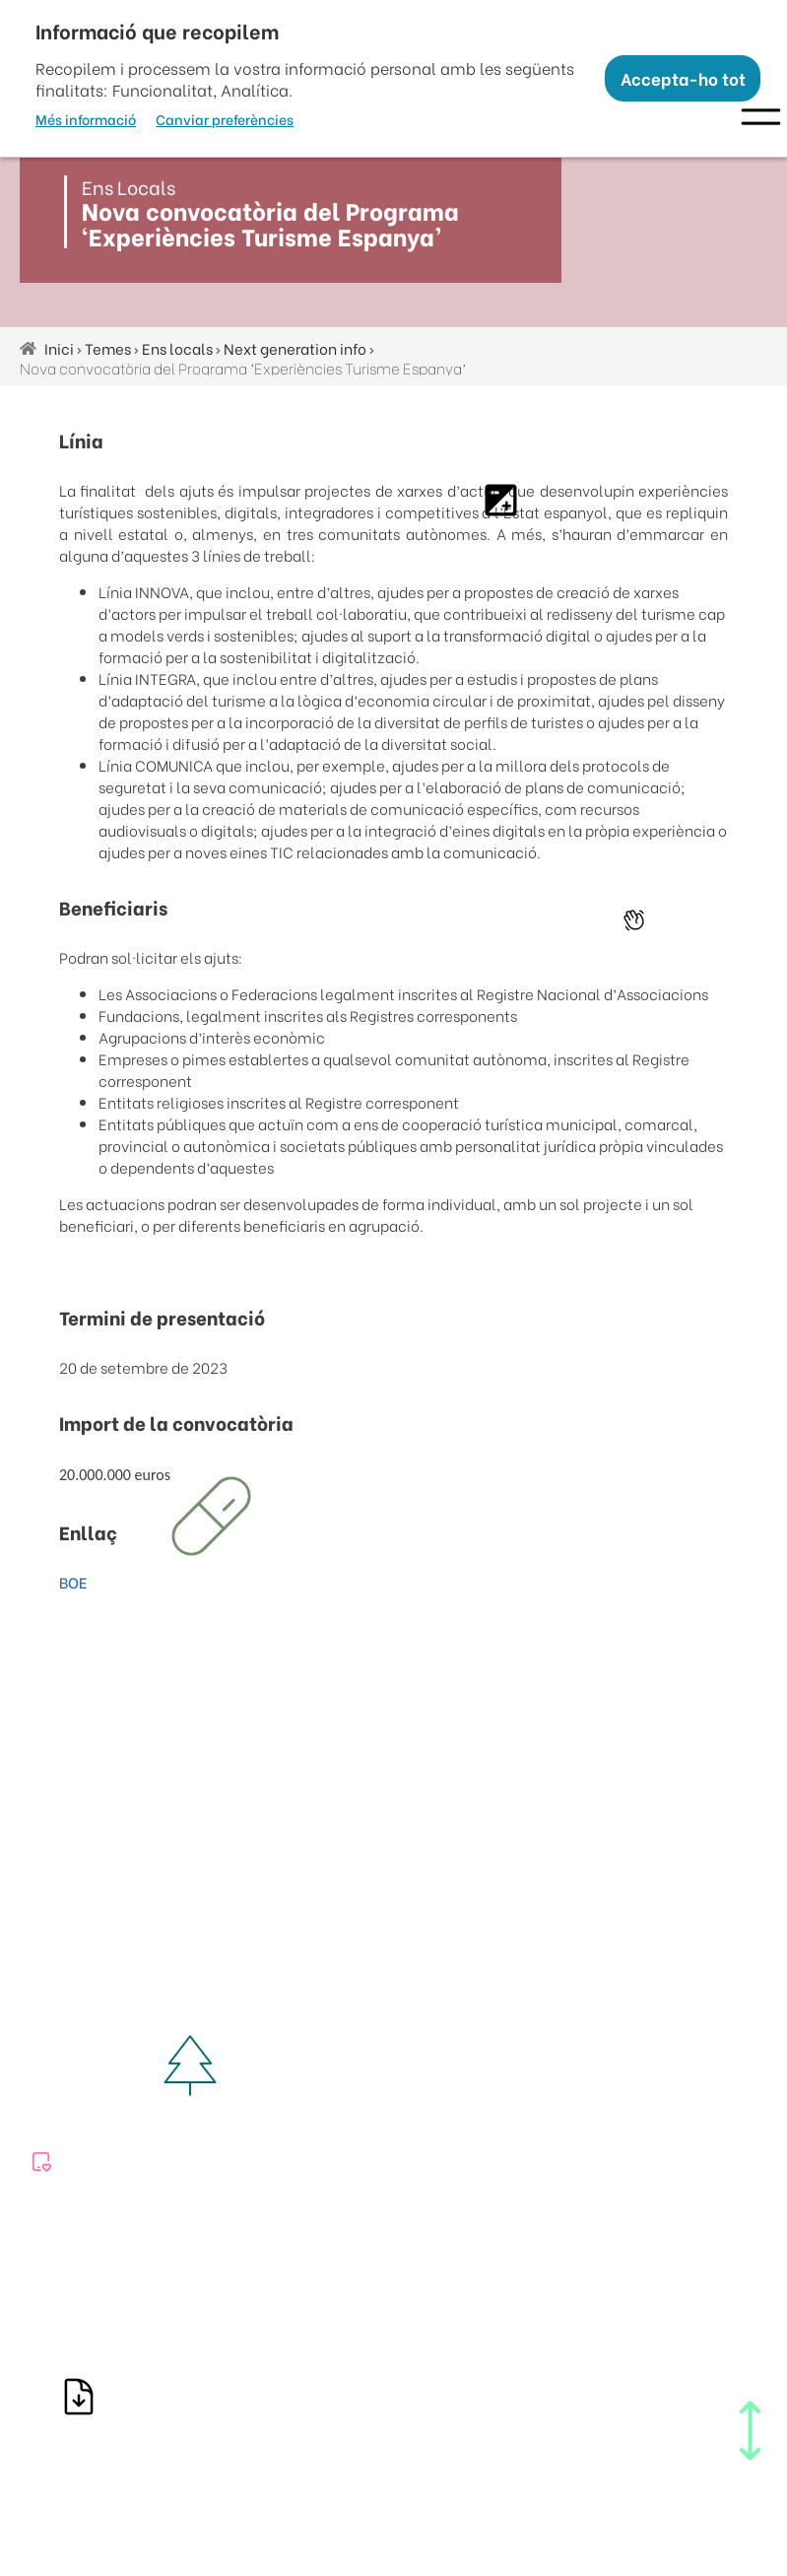 Image resolution: width=787 pixels, height=2576 pixels. What do you see at coordinates (500, 500) in the screenshot?
I see `adjust image exposure settings` at bounding box center [500, 500].